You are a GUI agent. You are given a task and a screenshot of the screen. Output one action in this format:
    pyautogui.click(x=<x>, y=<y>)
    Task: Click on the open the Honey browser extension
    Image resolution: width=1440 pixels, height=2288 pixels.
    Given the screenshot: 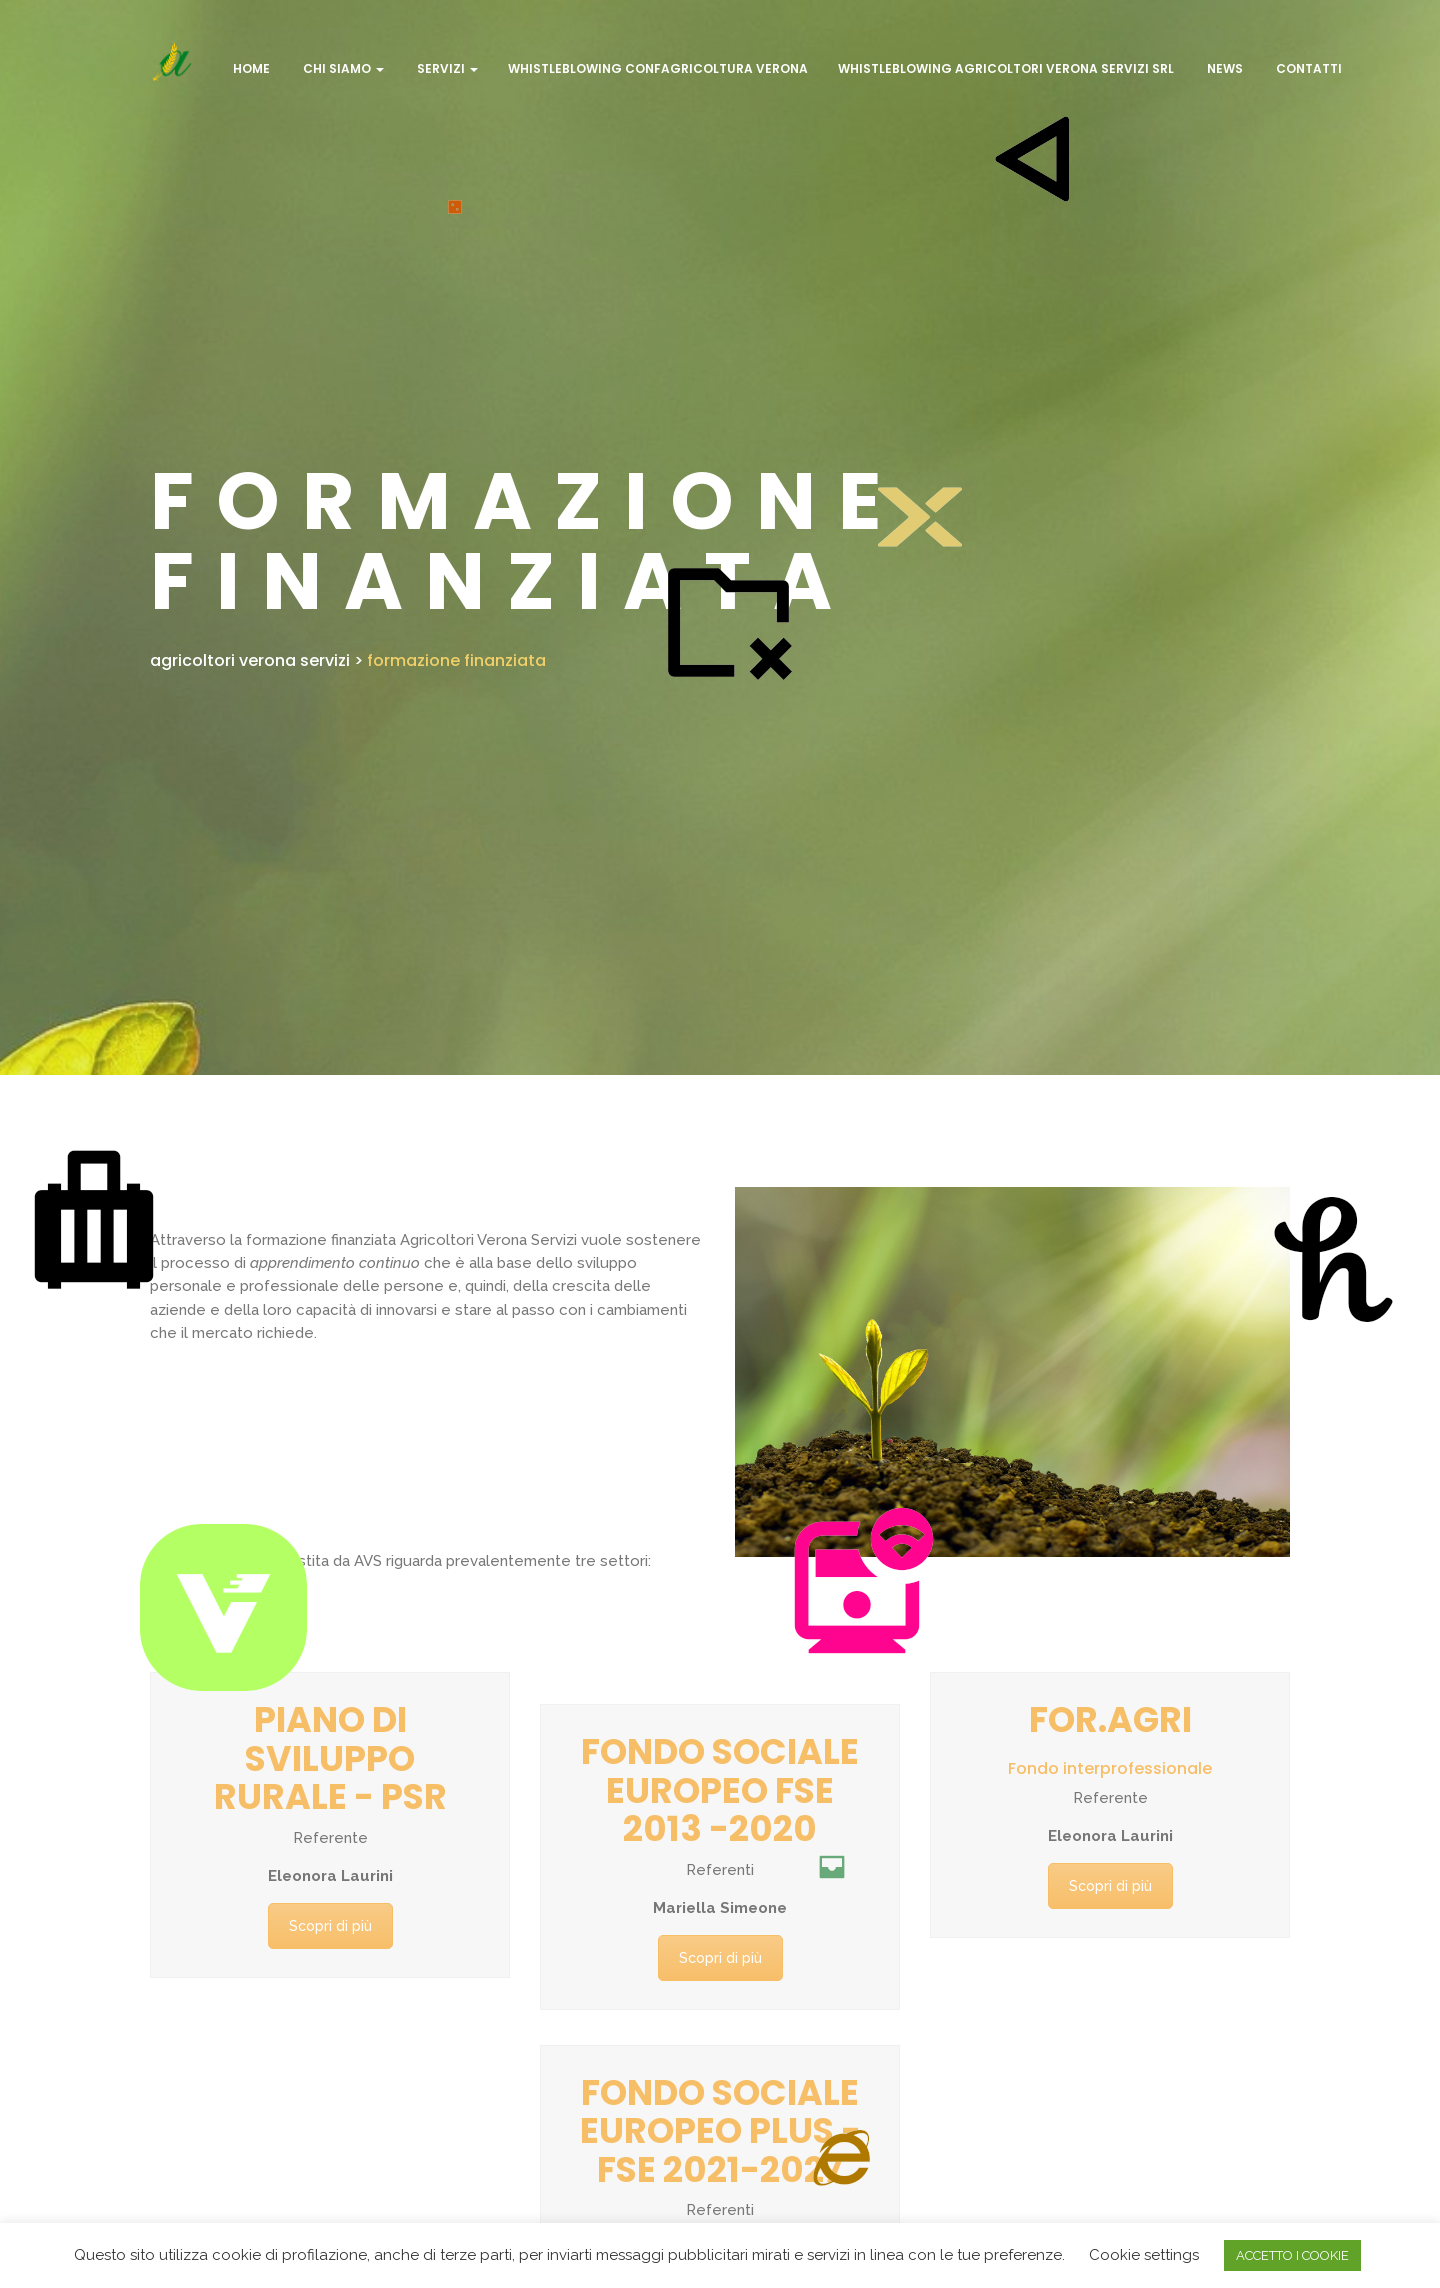 What is the action you would take?
    pyautogui.click(x=1333, y=1259)
    